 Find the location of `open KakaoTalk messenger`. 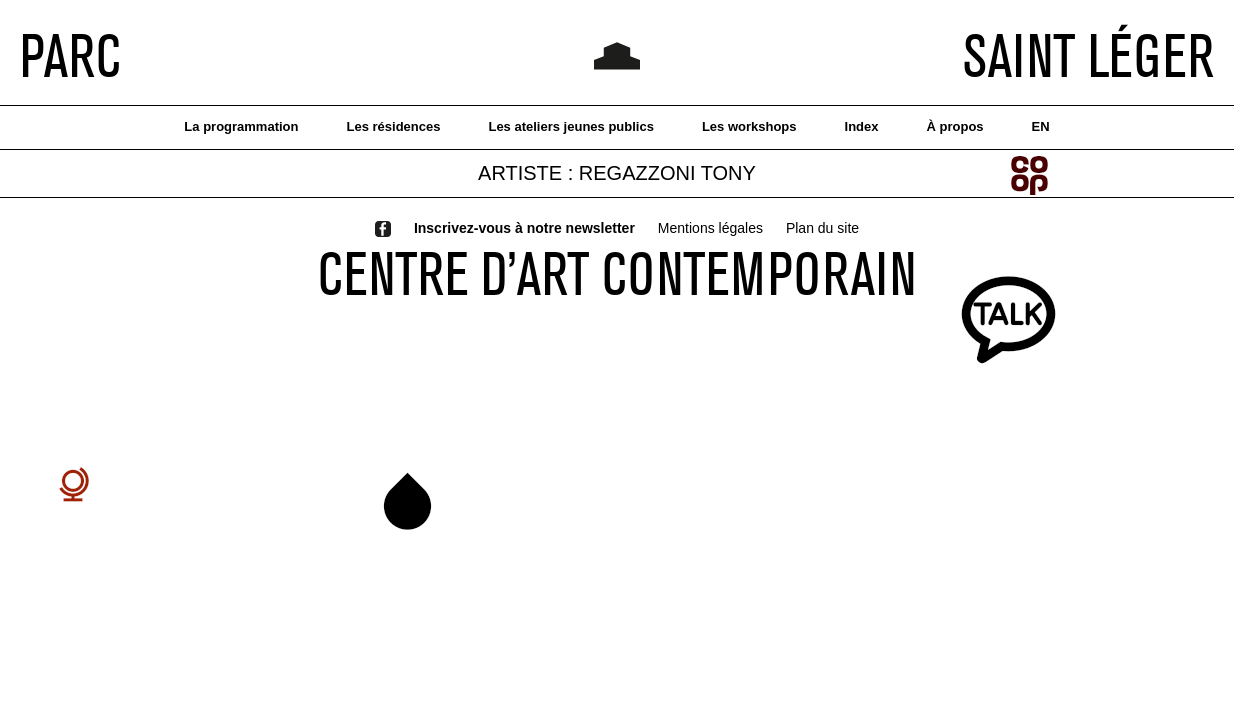

open KakaoTalk messenger is located at coordinates (1008, 316).